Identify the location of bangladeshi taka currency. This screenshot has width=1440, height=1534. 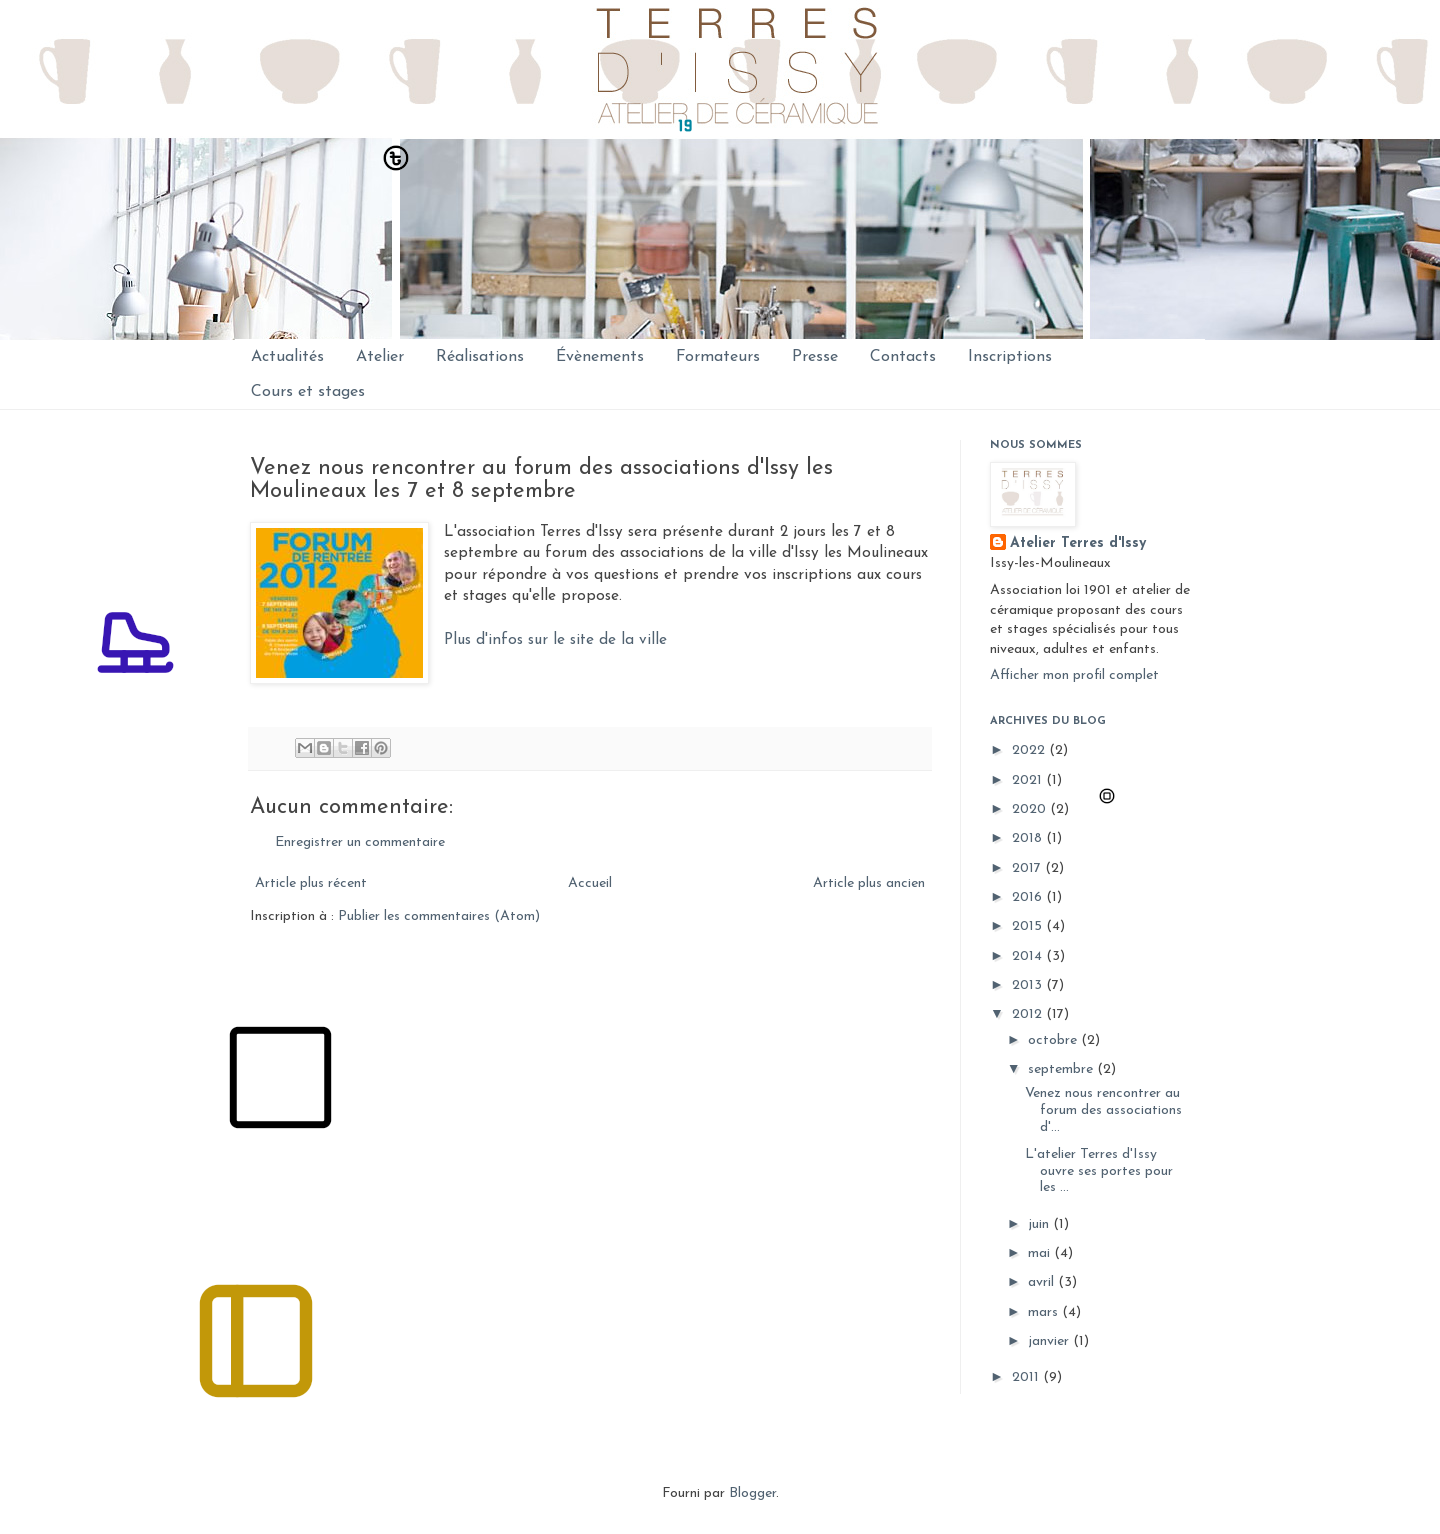
(396, 158).